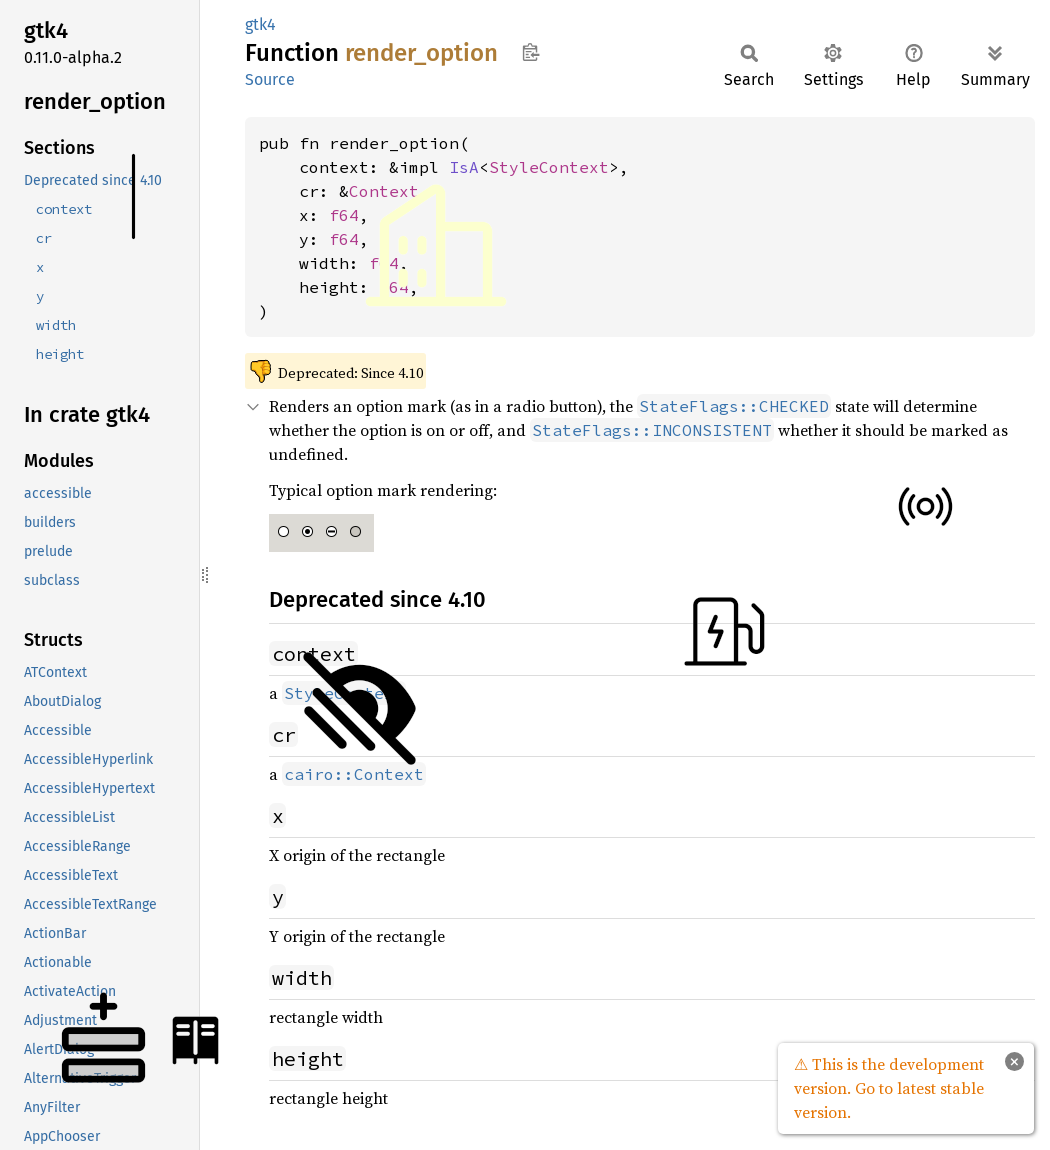 Image resolution: width=1050 pixels, height=1150 pixels. I want to click on indicates low vision or visual impairment accessibility mode, so click(359, 708).